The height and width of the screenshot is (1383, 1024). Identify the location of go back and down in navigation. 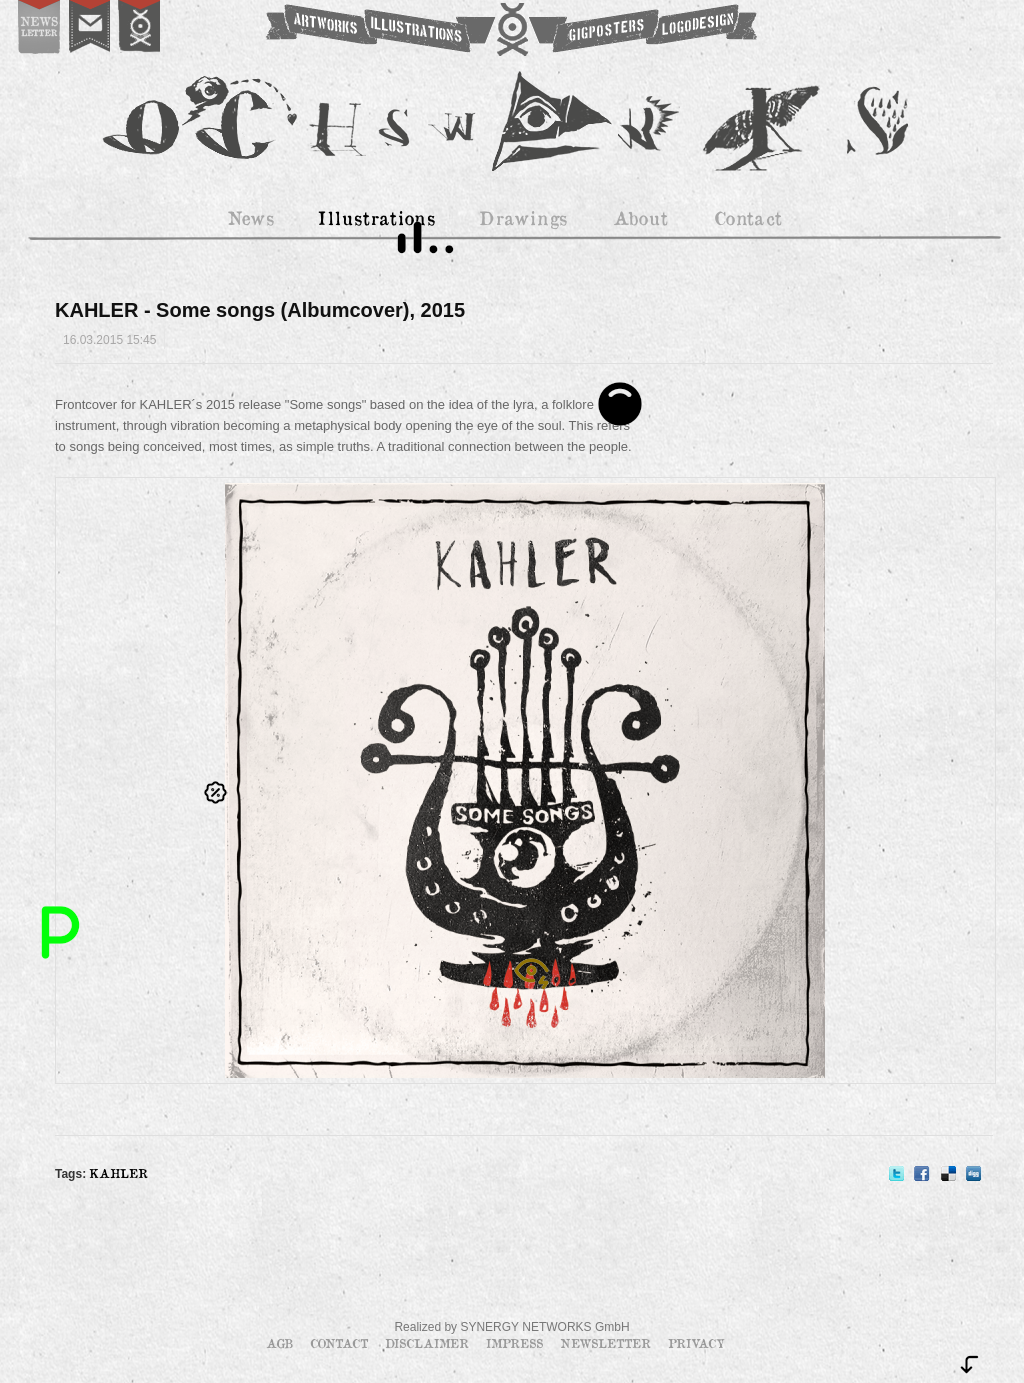
(970, 1364).